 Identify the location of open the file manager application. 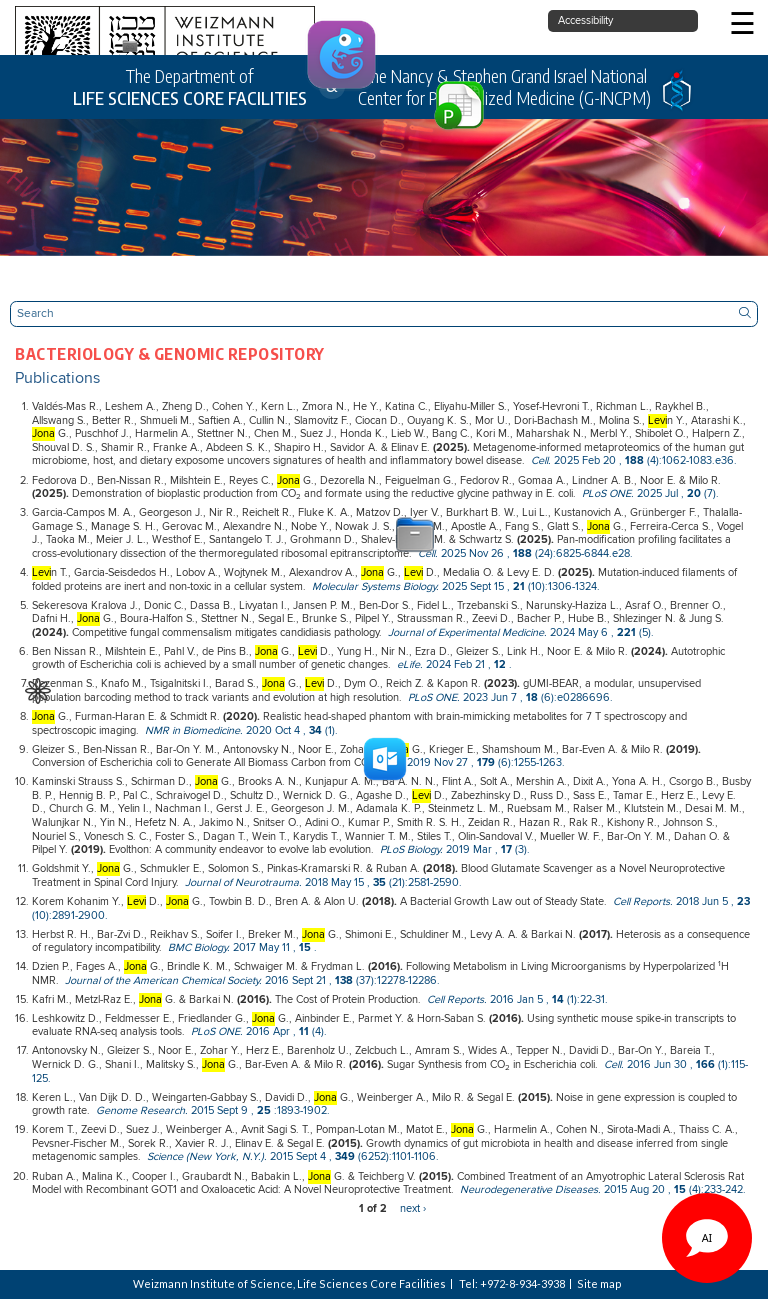
(415, 534).